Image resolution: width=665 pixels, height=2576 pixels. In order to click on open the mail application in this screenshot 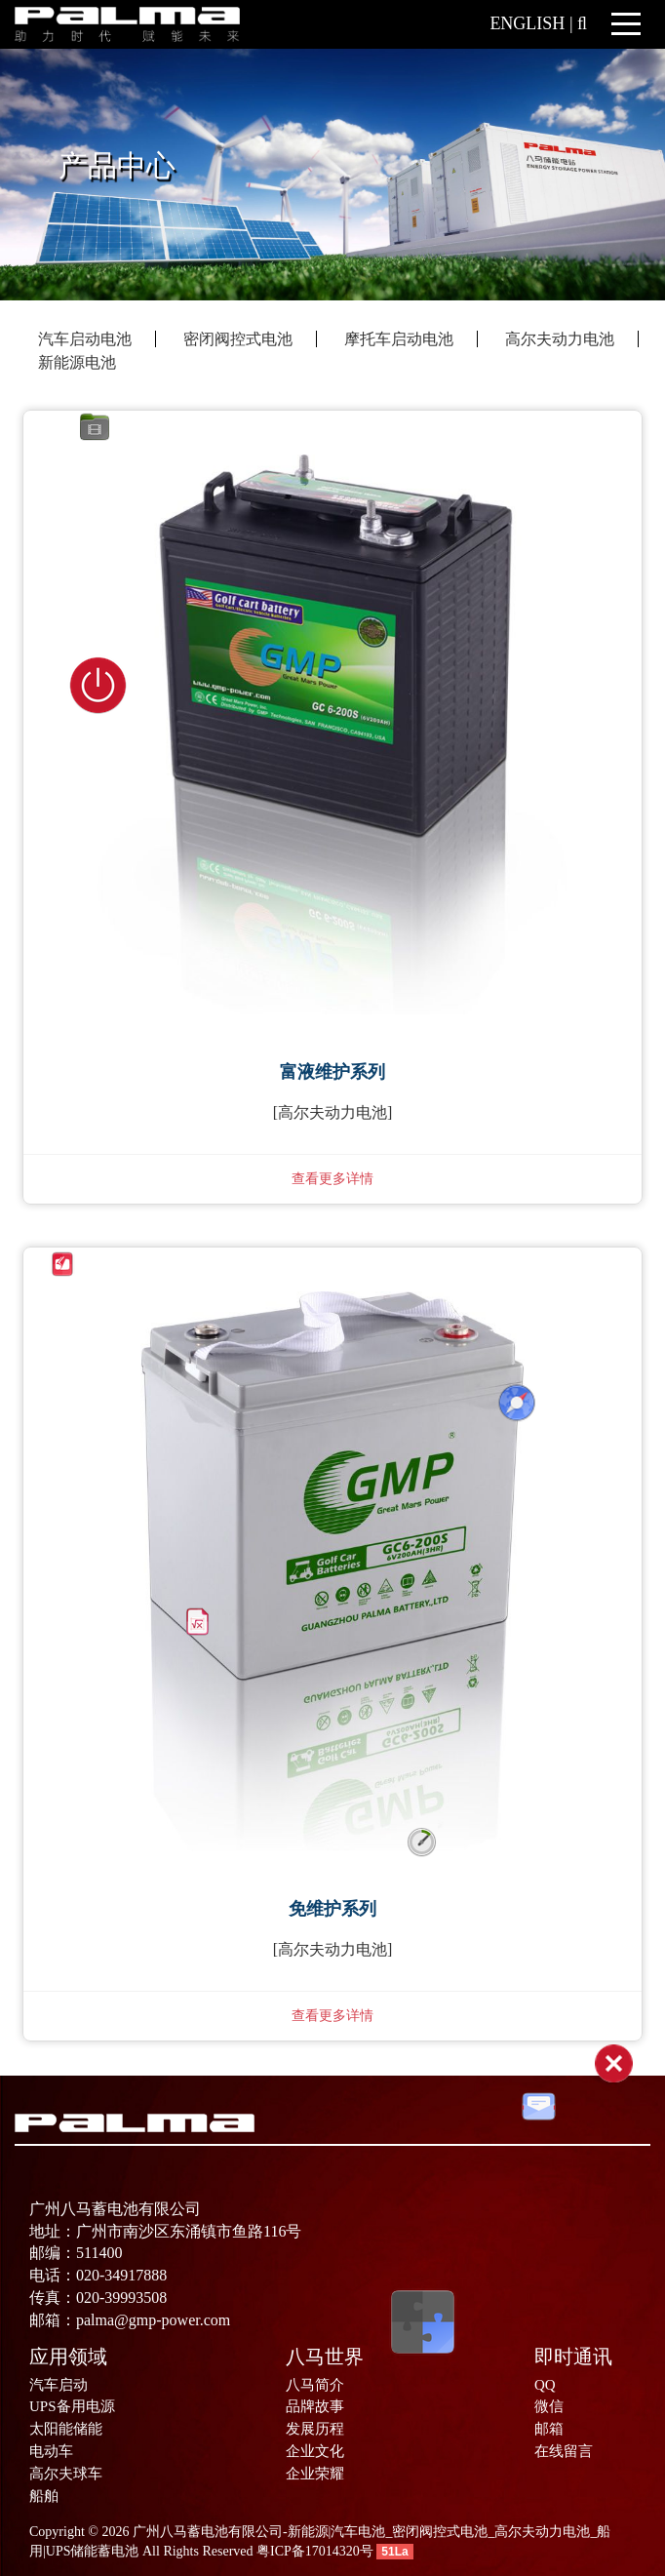, I will do `click(538, 2106)`.